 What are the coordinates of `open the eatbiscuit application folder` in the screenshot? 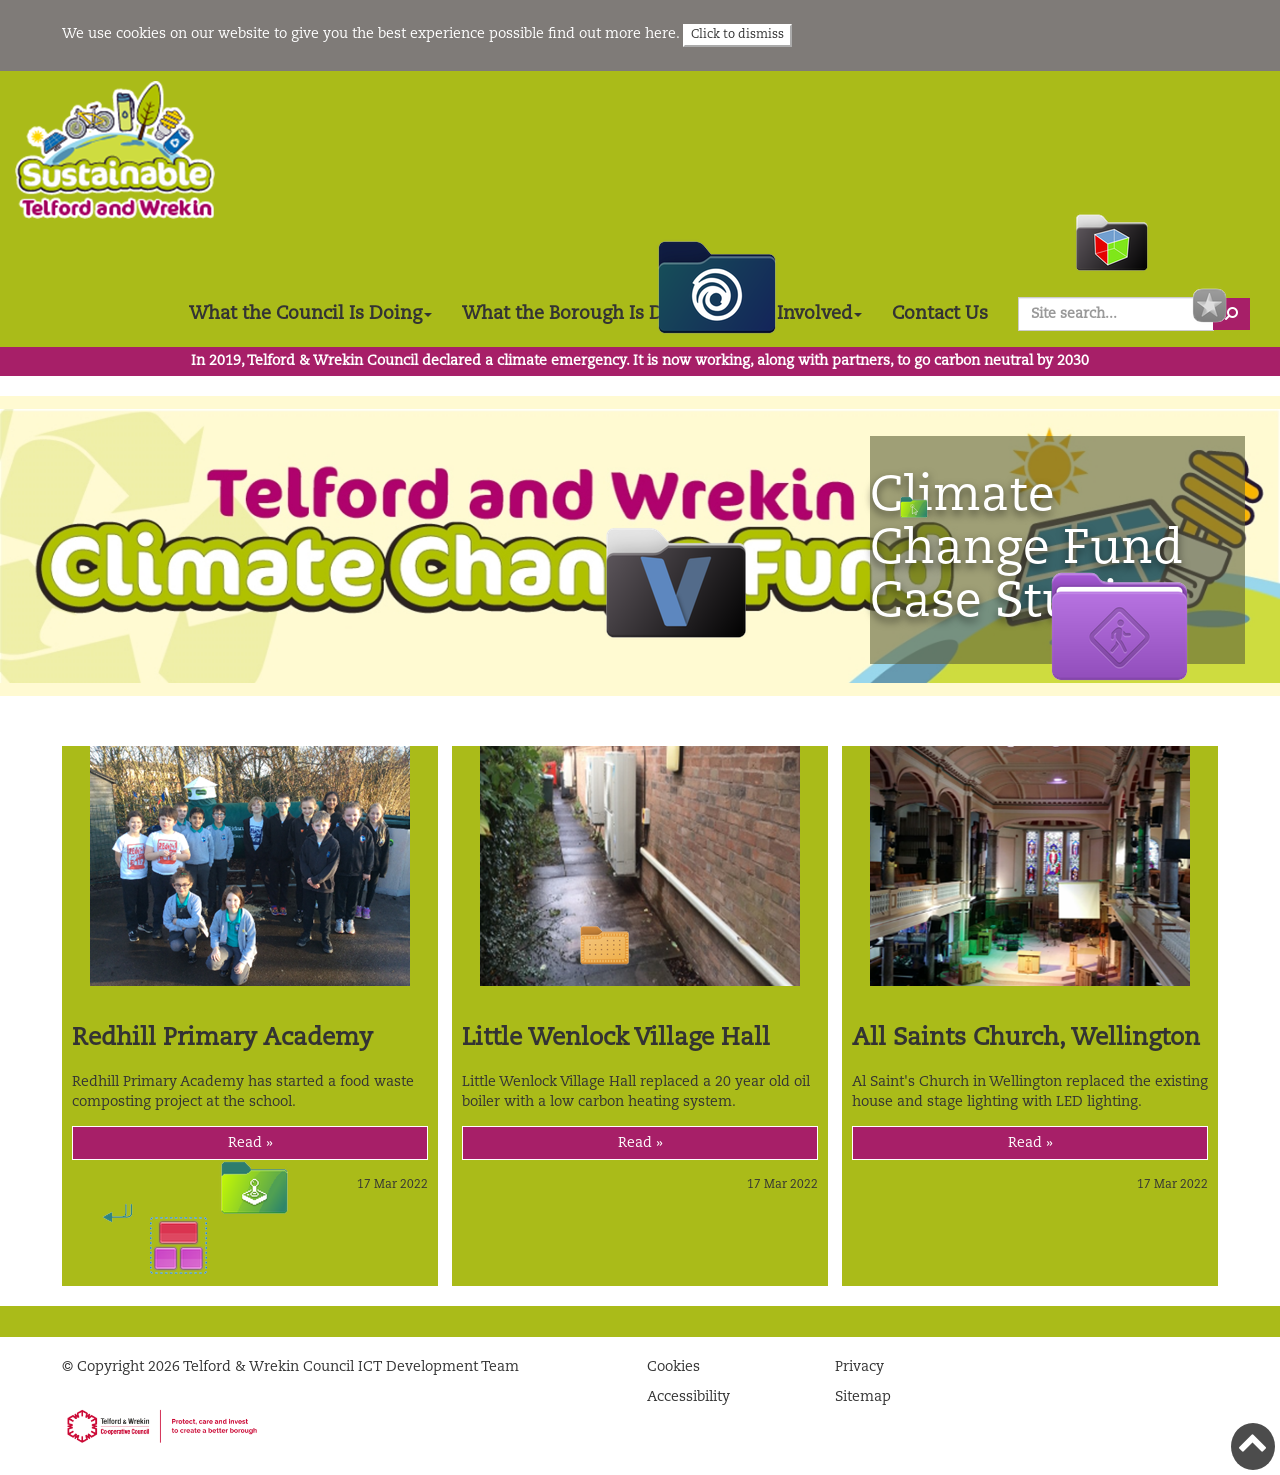 It's located at (604, 946).